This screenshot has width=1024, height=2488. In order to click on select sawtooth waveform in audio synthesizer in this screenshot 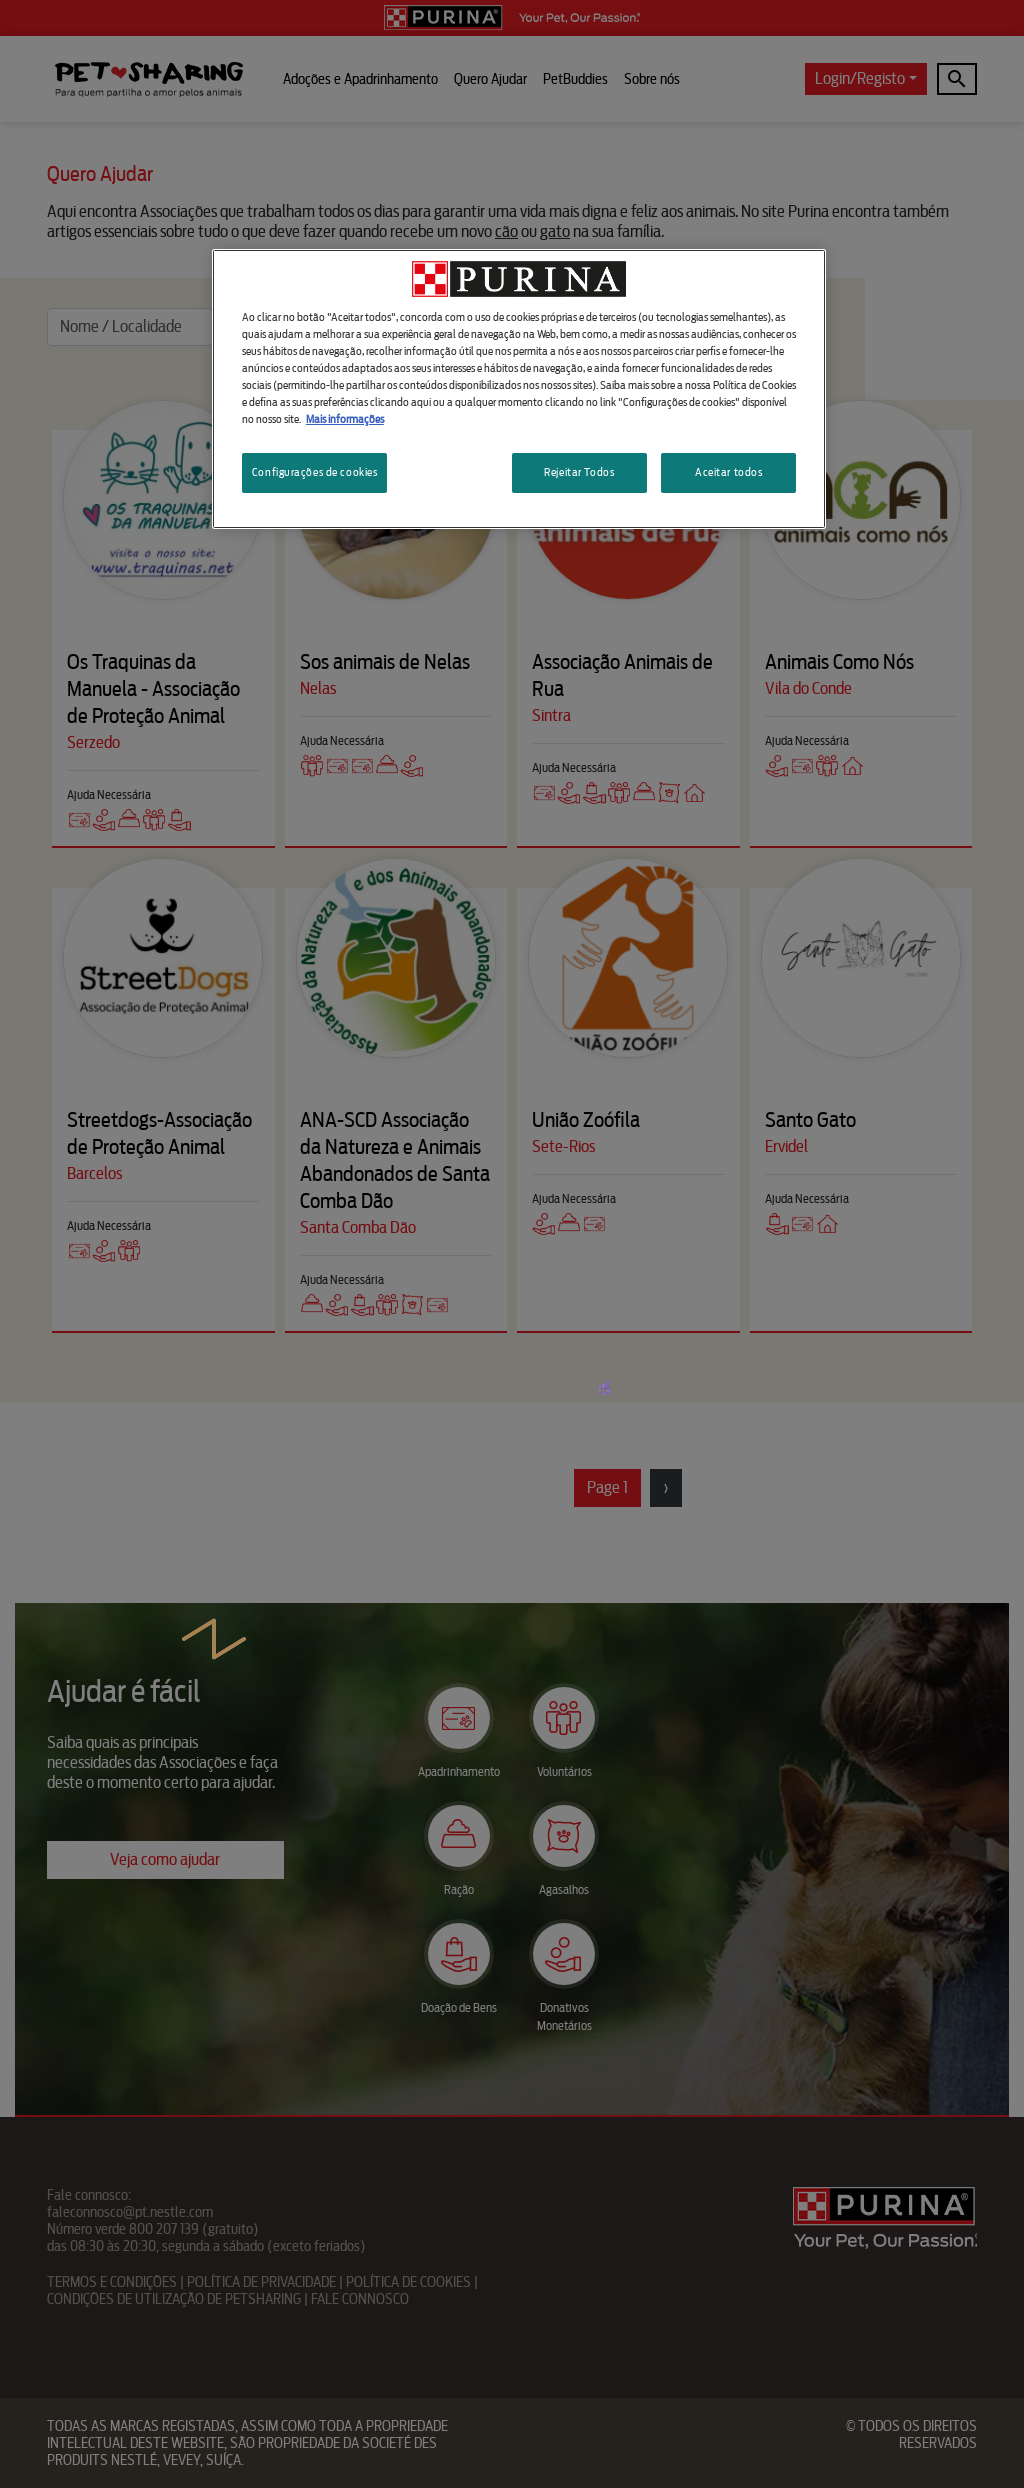, I will do `click(214, 1639)`.